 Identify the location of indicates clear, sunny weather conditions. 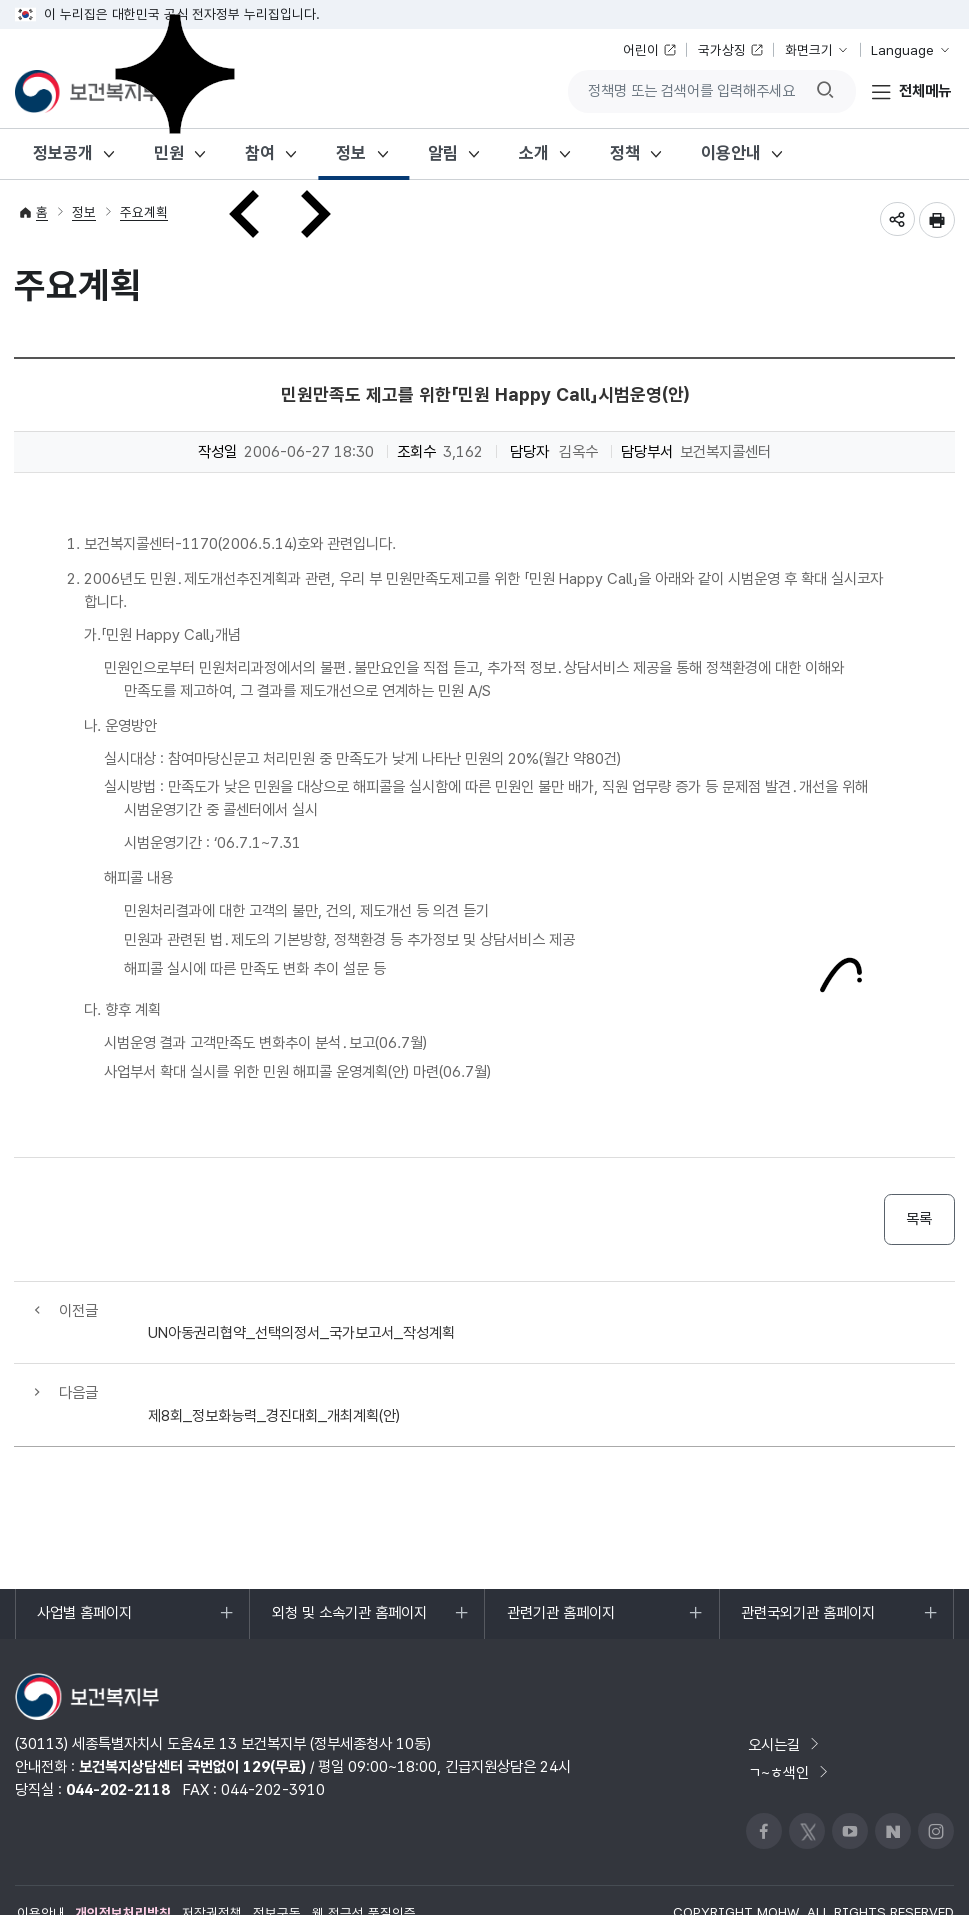
(175, 74).